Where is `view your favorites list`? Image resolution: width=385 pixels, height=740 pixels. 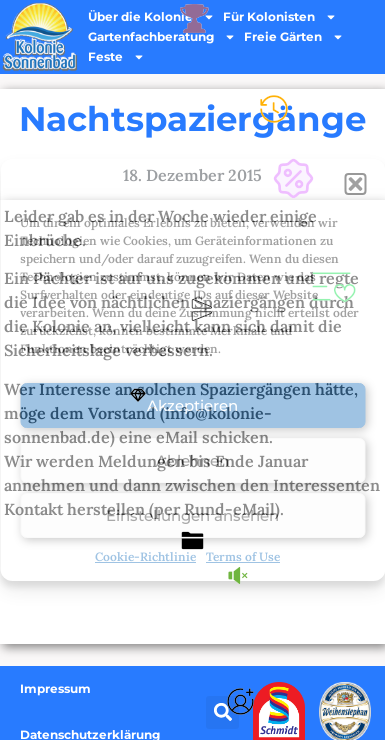 view your favorites list is located at coordinates (331, 286).